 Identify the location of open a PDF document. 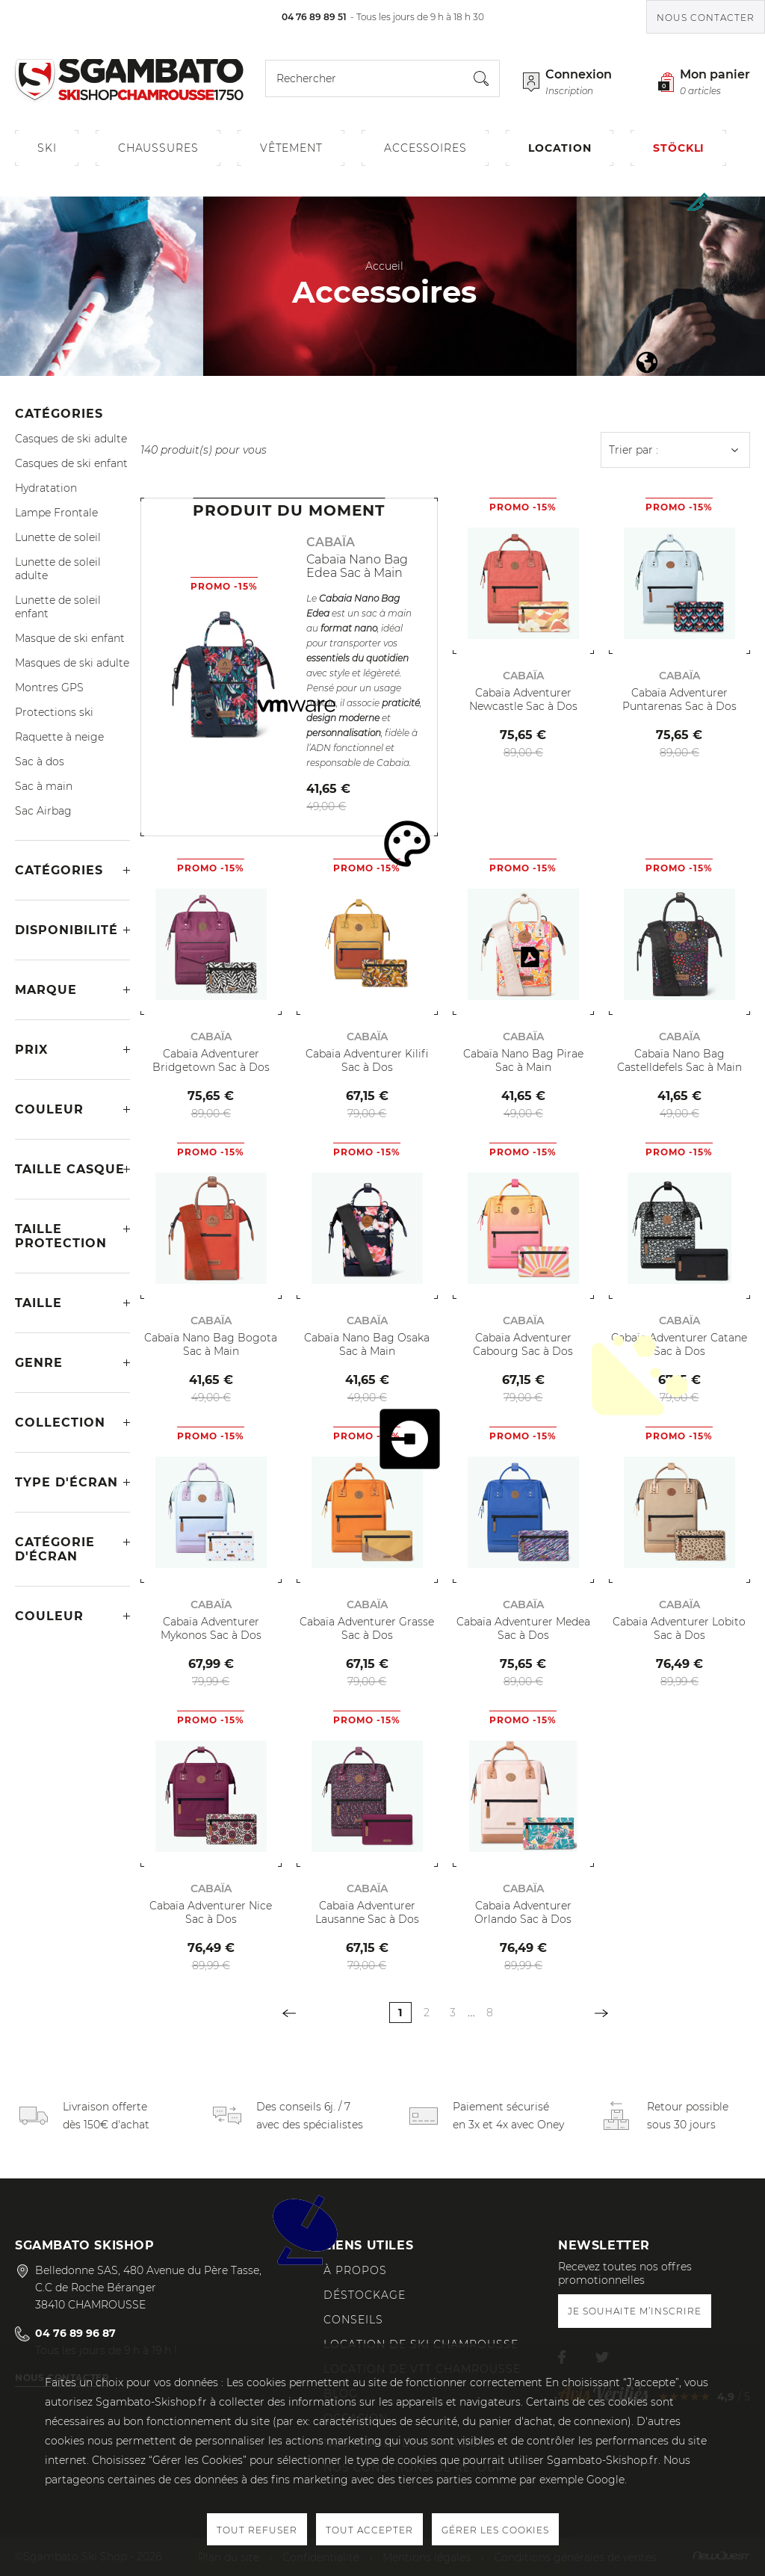
(530, 957).